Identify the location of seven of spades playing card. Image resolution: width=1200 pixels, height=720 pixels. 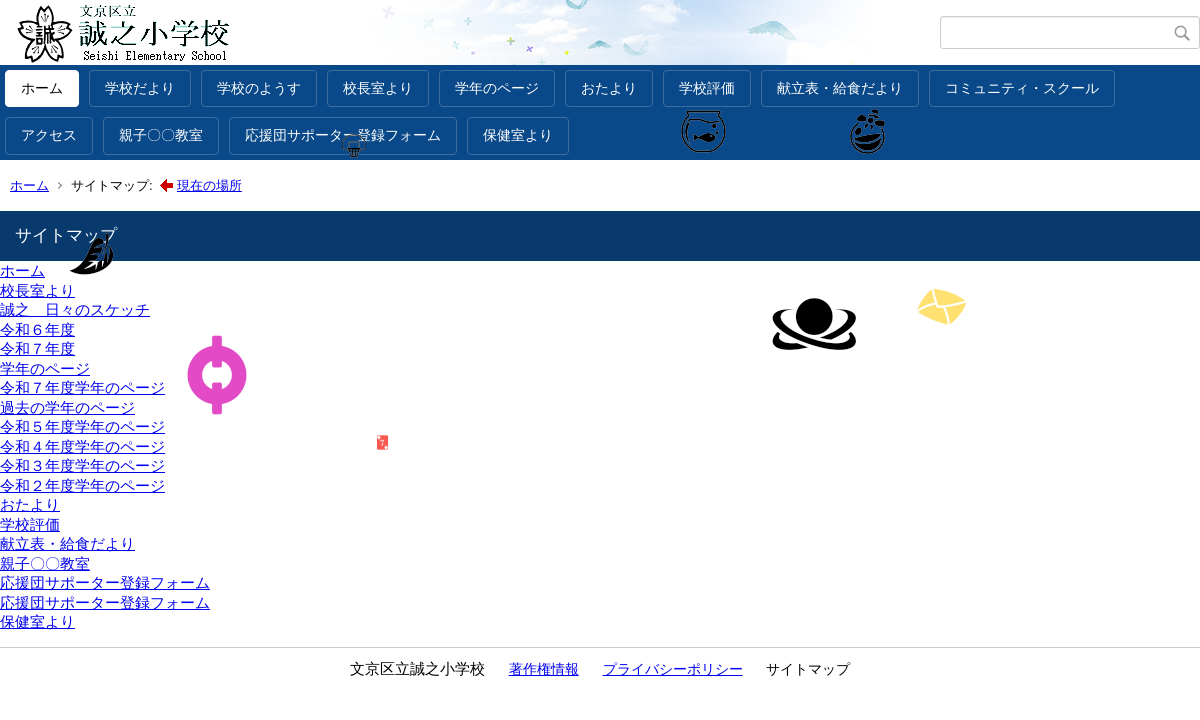
(382, 442).